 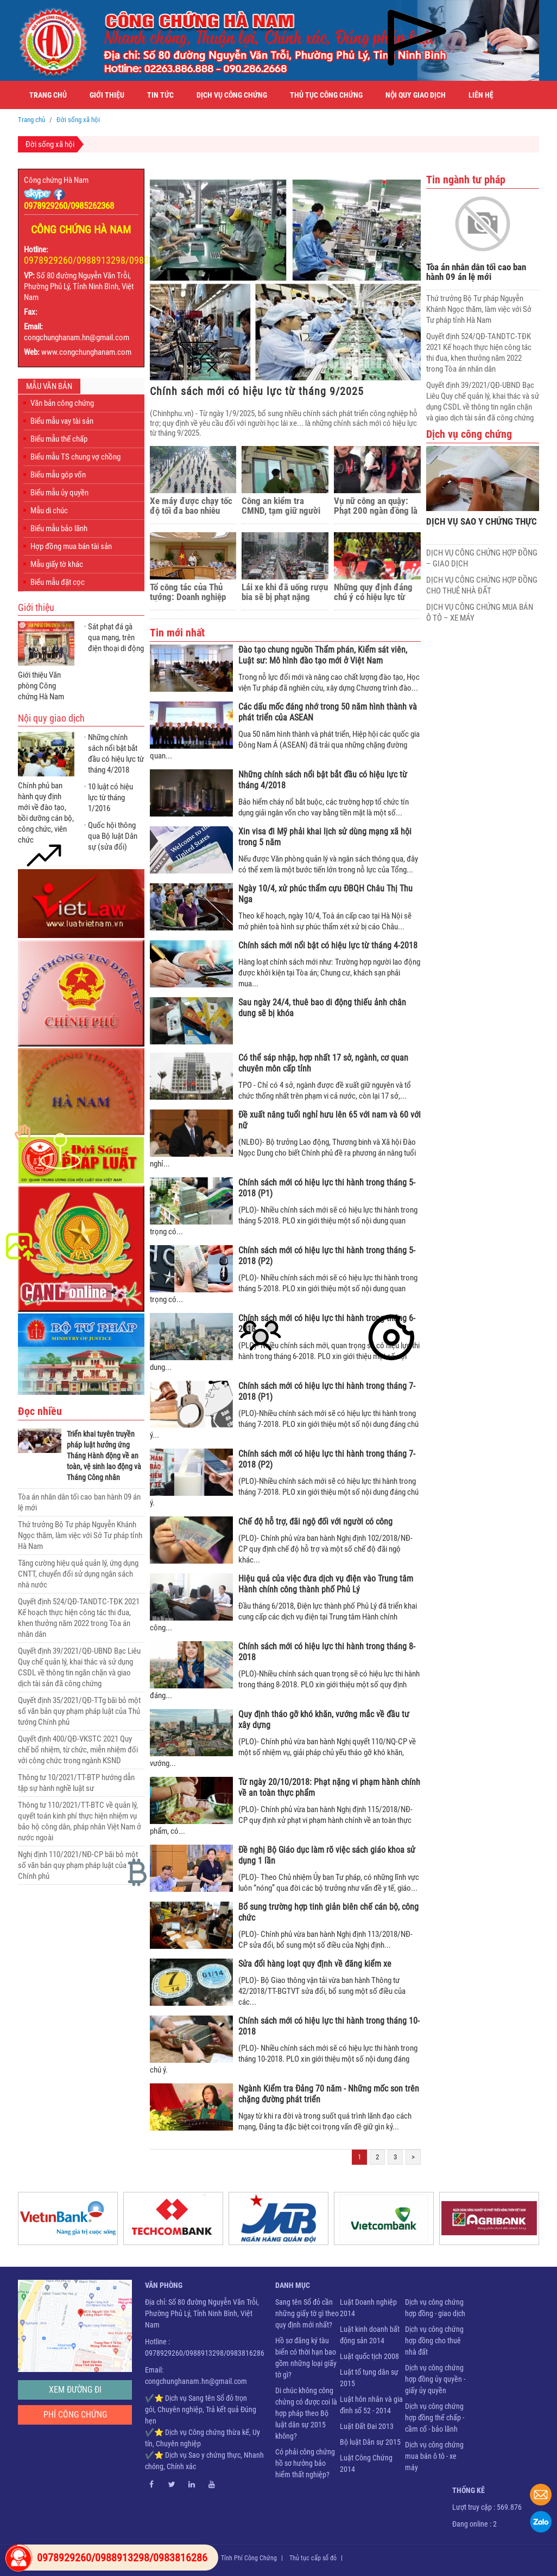 I want to click on access food or bakery category, so click(x=391, y=1337).